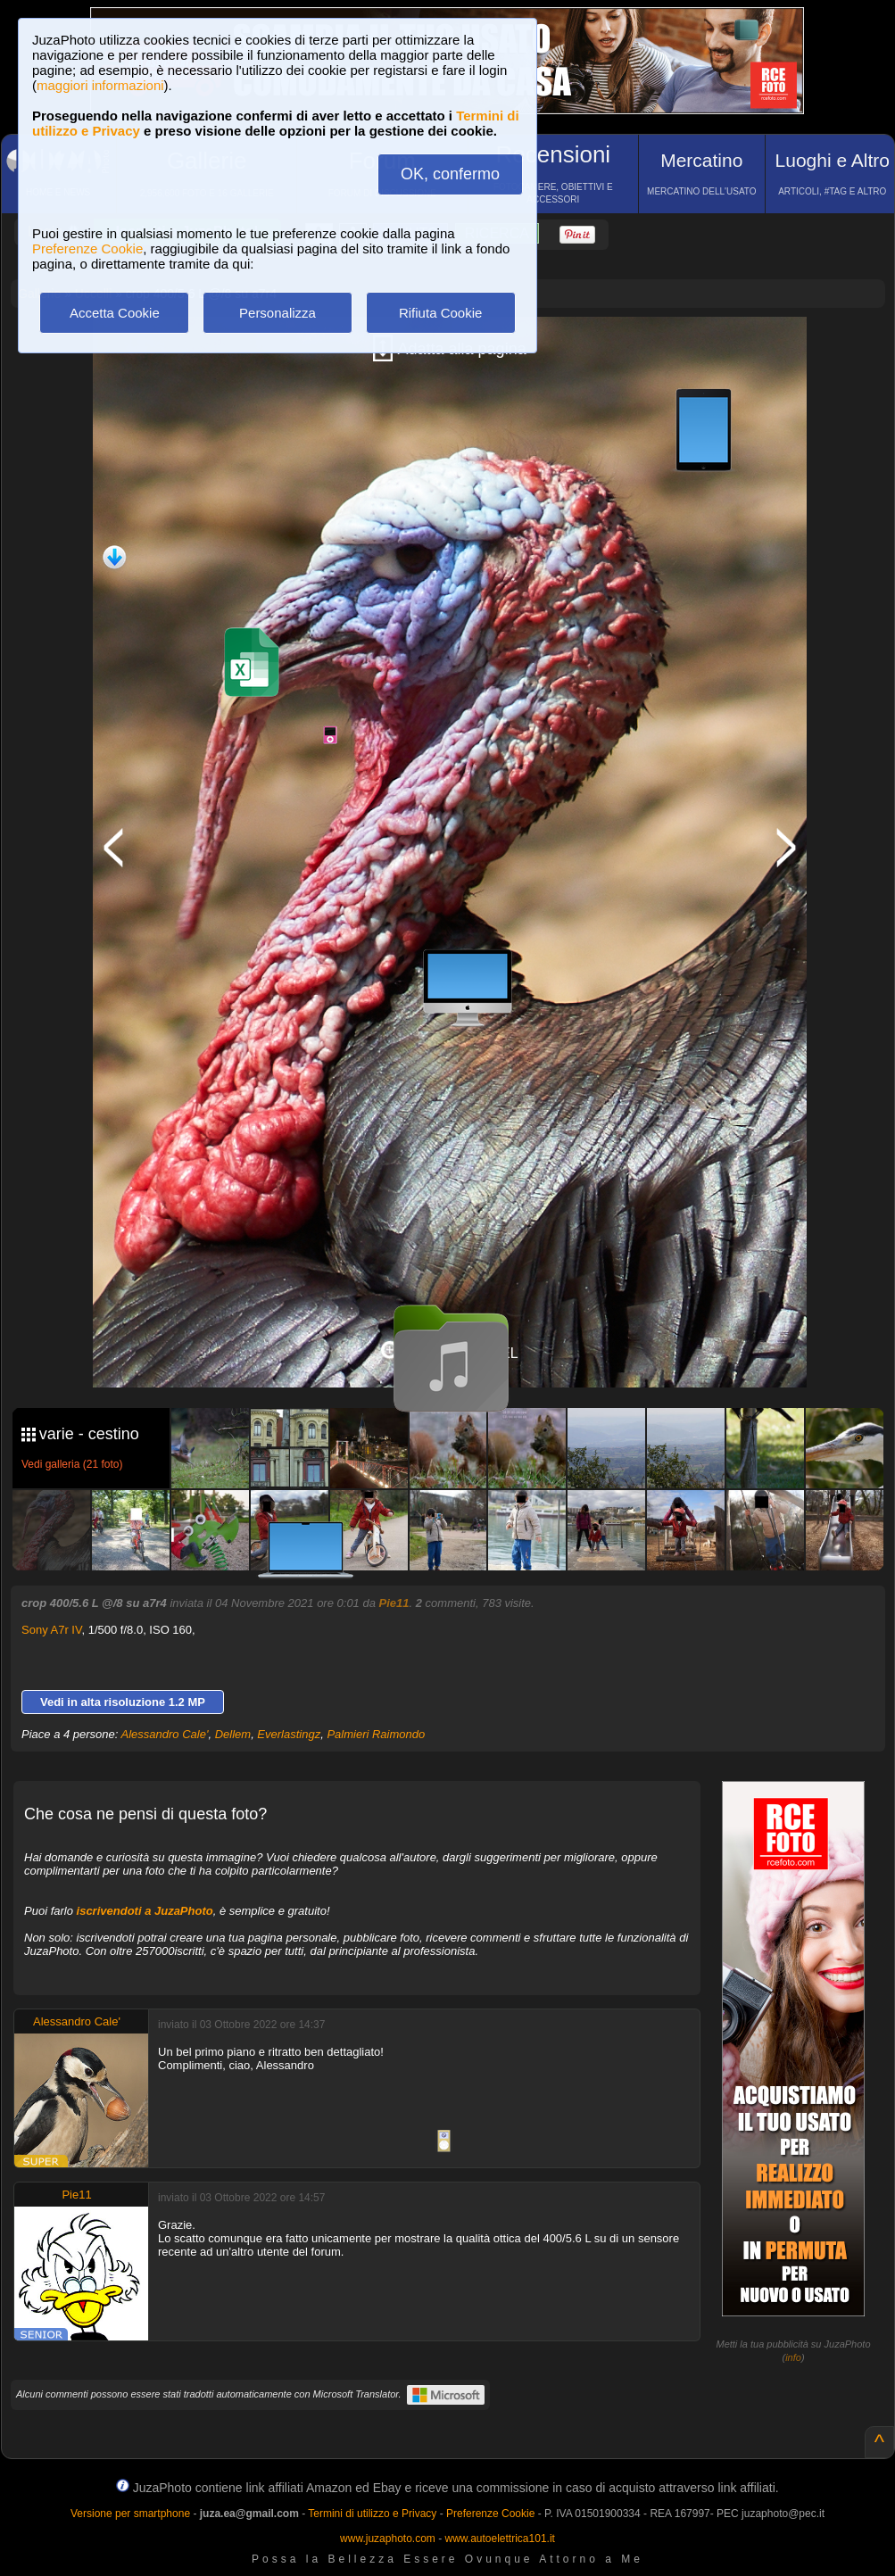 The width and height of the screenshot is (895, 2576). Describe the element at coordinates (746, 29) in the screenshot. I see `access the desktop folder` at that location.